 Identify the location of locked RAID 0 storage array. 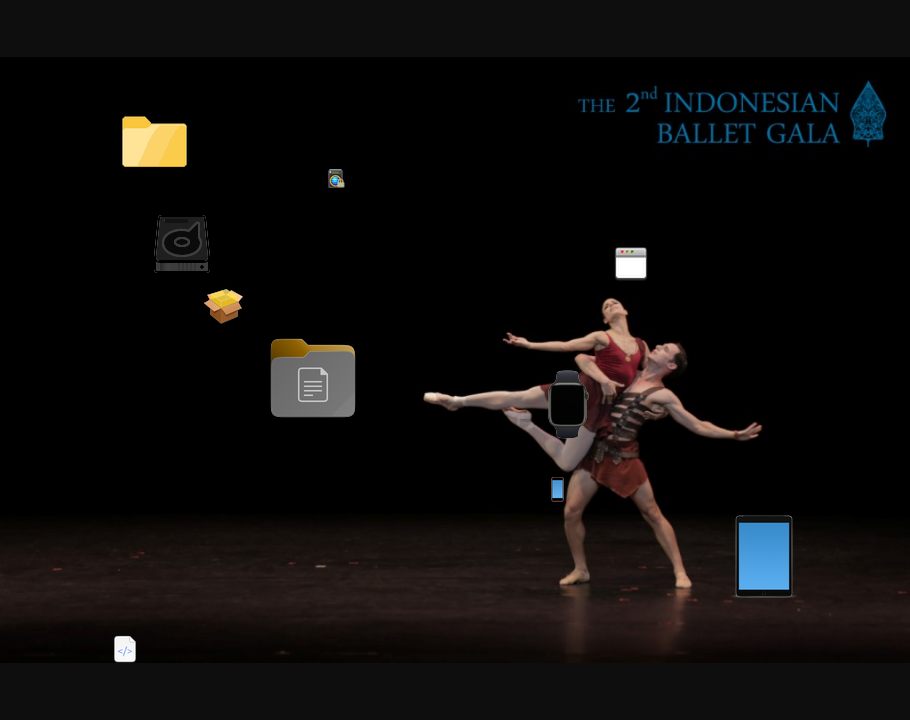
(335, 178).